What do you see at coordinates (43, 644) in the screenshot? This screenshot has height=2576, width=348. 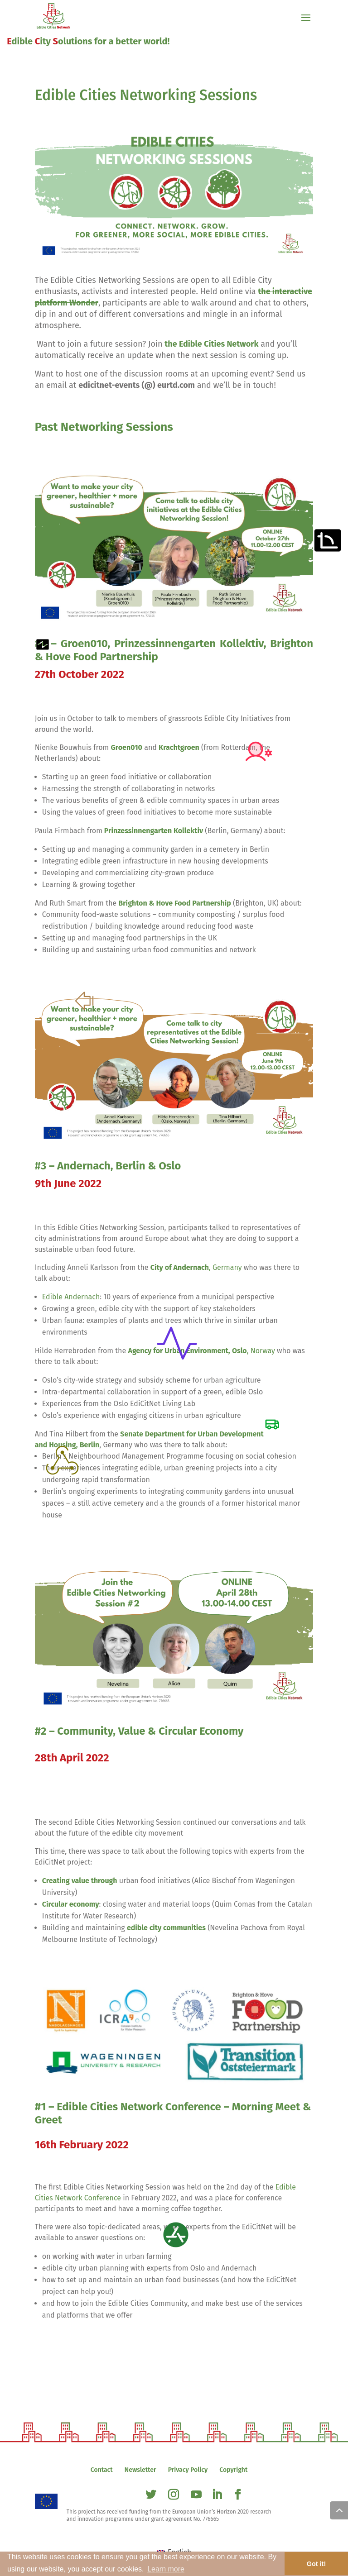 I see `select sawtooth waveform in audio synthesizer` at bounding box center [43, 644].